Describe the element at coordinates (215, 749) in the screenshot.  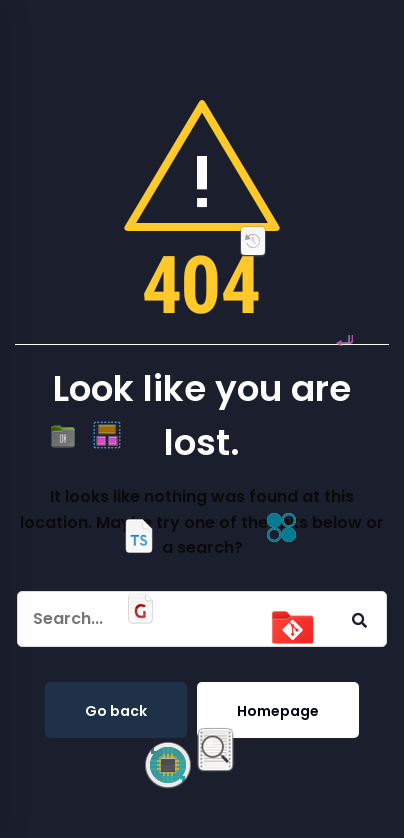
I see `open the system logs application` at that location.